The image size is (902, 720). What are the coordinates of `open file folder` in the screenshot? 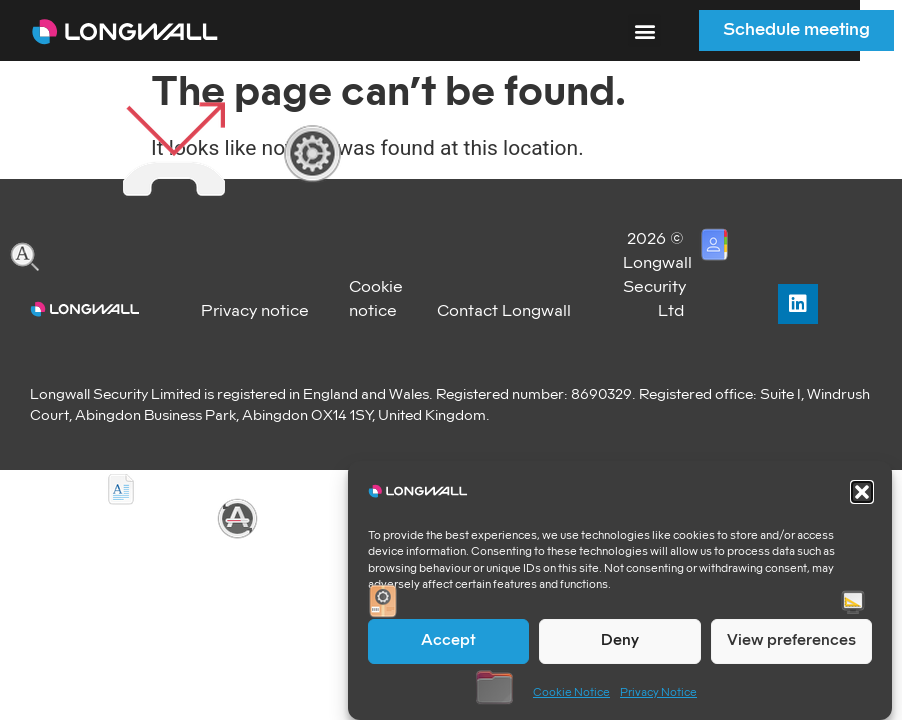 It's located at (494, 686).